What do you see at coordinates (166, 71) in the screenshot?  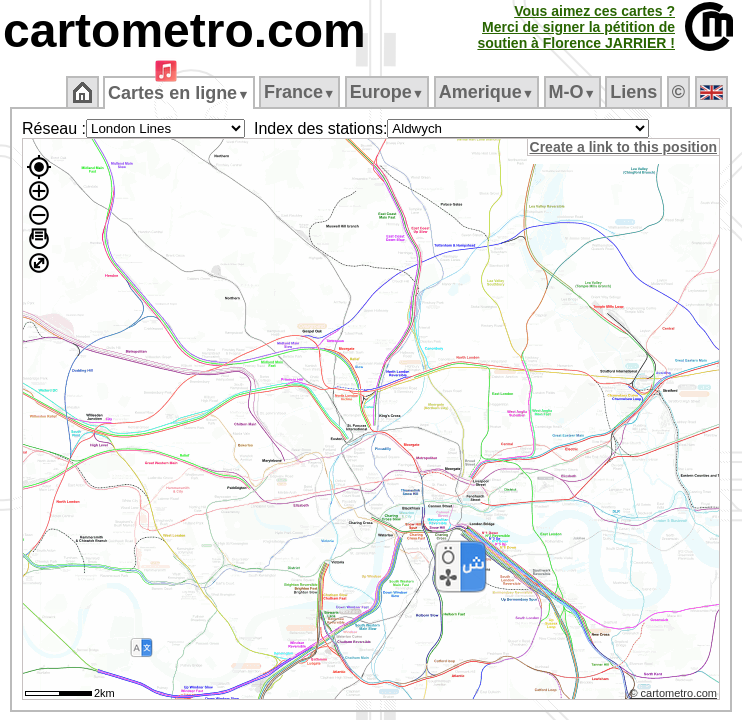 I see `open the music player app` at bounding box center [166, 71].